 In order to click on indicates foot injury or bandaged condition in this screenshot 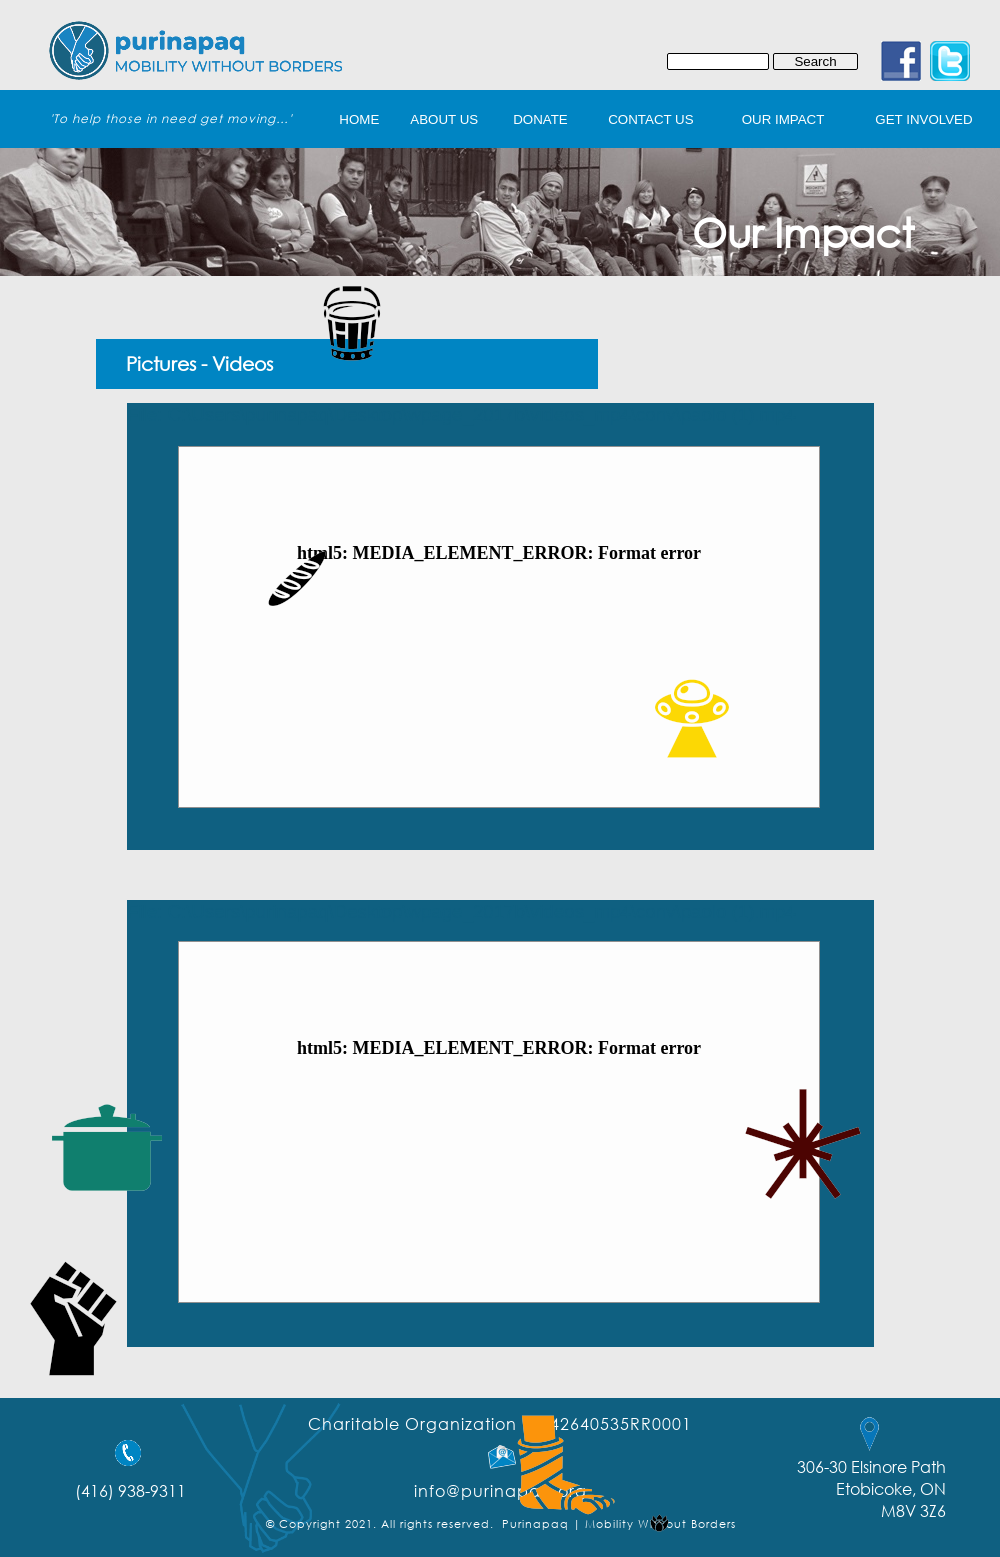, I will do `click(566, 1465)`.